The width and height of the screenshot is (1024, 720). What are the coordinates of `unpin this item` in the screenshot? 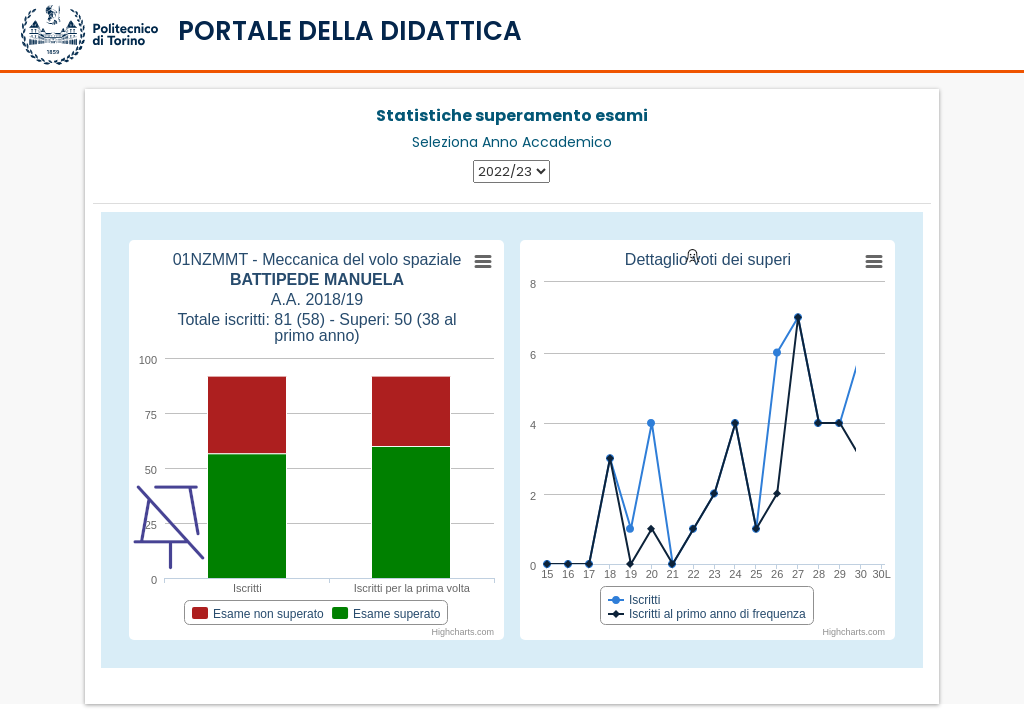 It's located at (170, 522).